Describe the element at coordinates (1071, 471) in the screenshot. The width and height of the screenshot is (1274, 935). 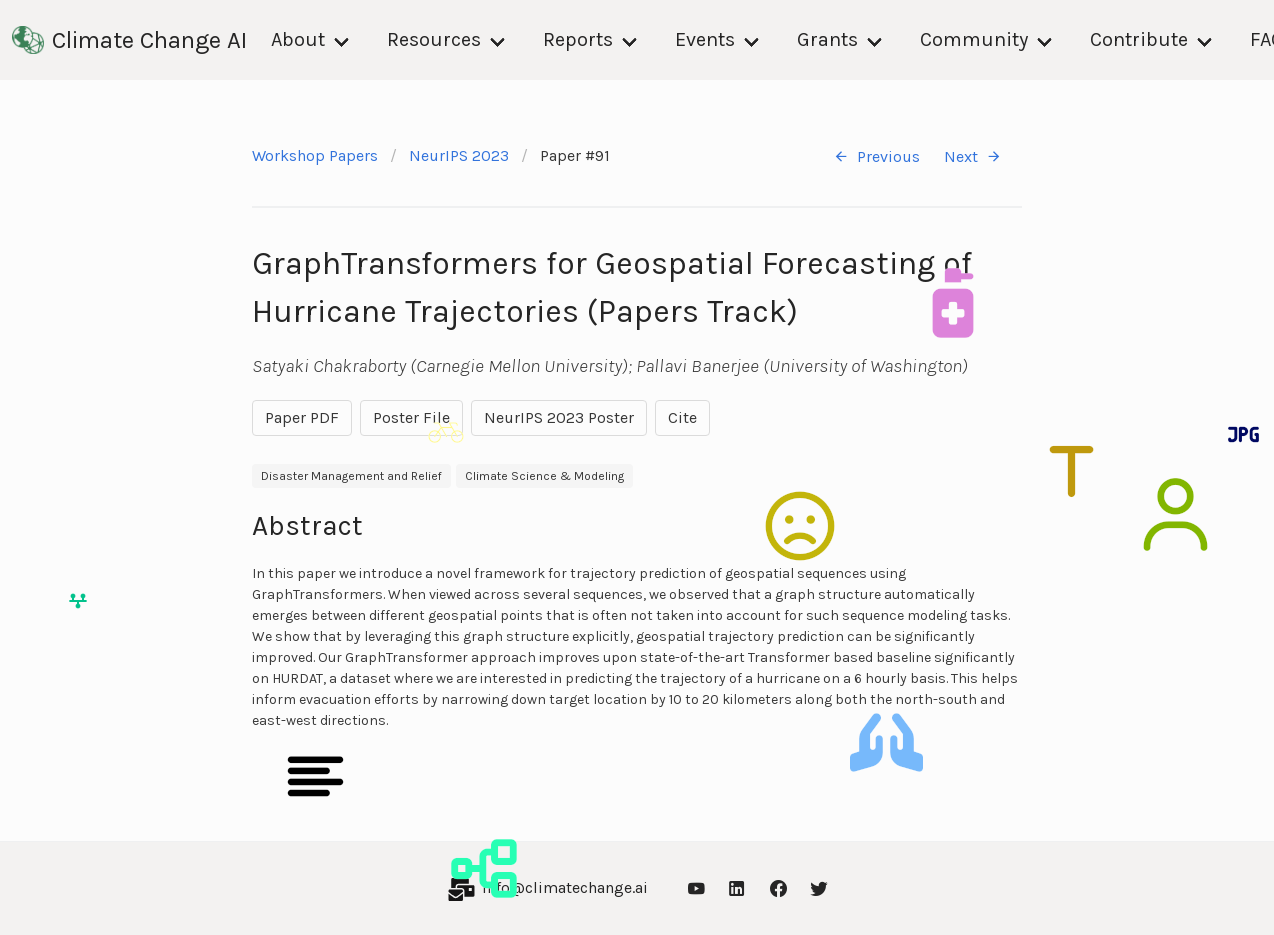
I see `text formatting or typography options` at that location.